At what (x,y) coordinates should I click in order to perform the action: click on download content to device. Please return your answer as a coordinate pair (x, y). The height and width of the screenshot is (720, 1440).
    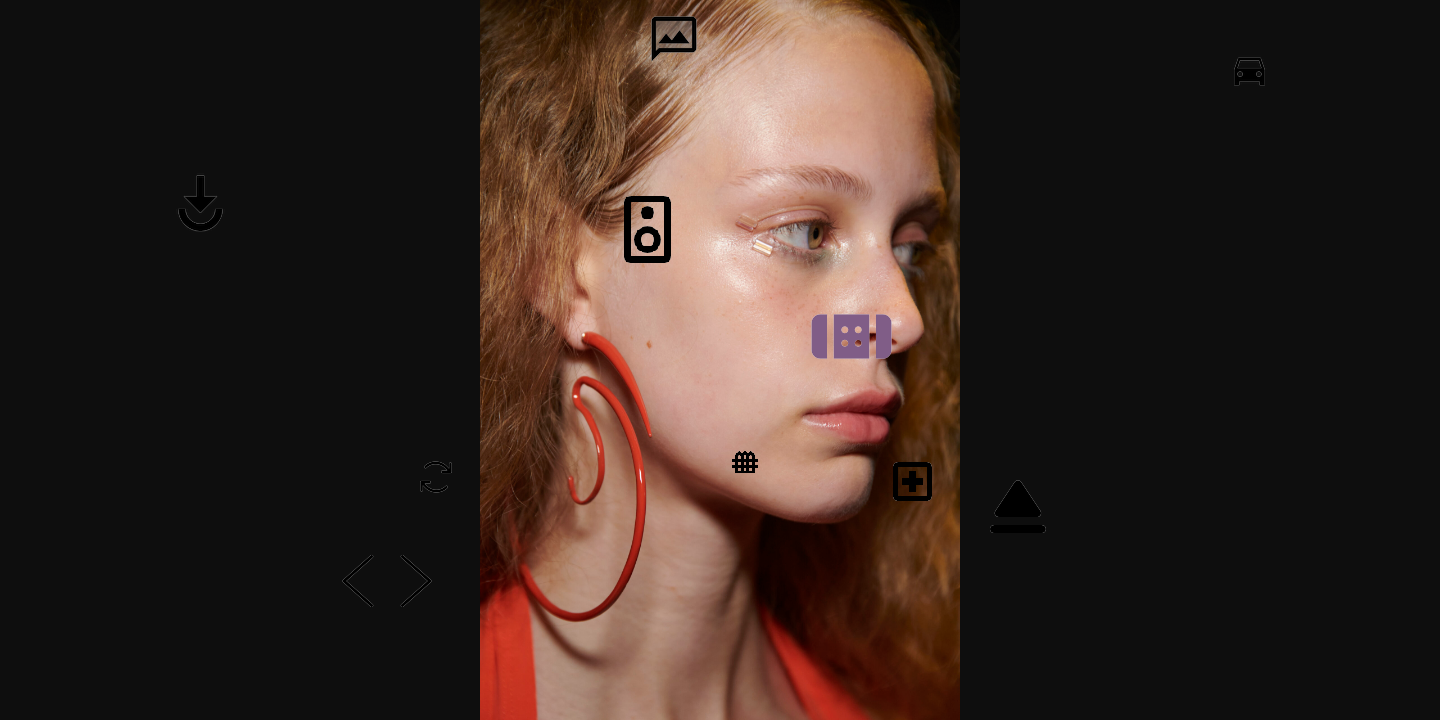
    Looking at the image, I should click on (200, 201).